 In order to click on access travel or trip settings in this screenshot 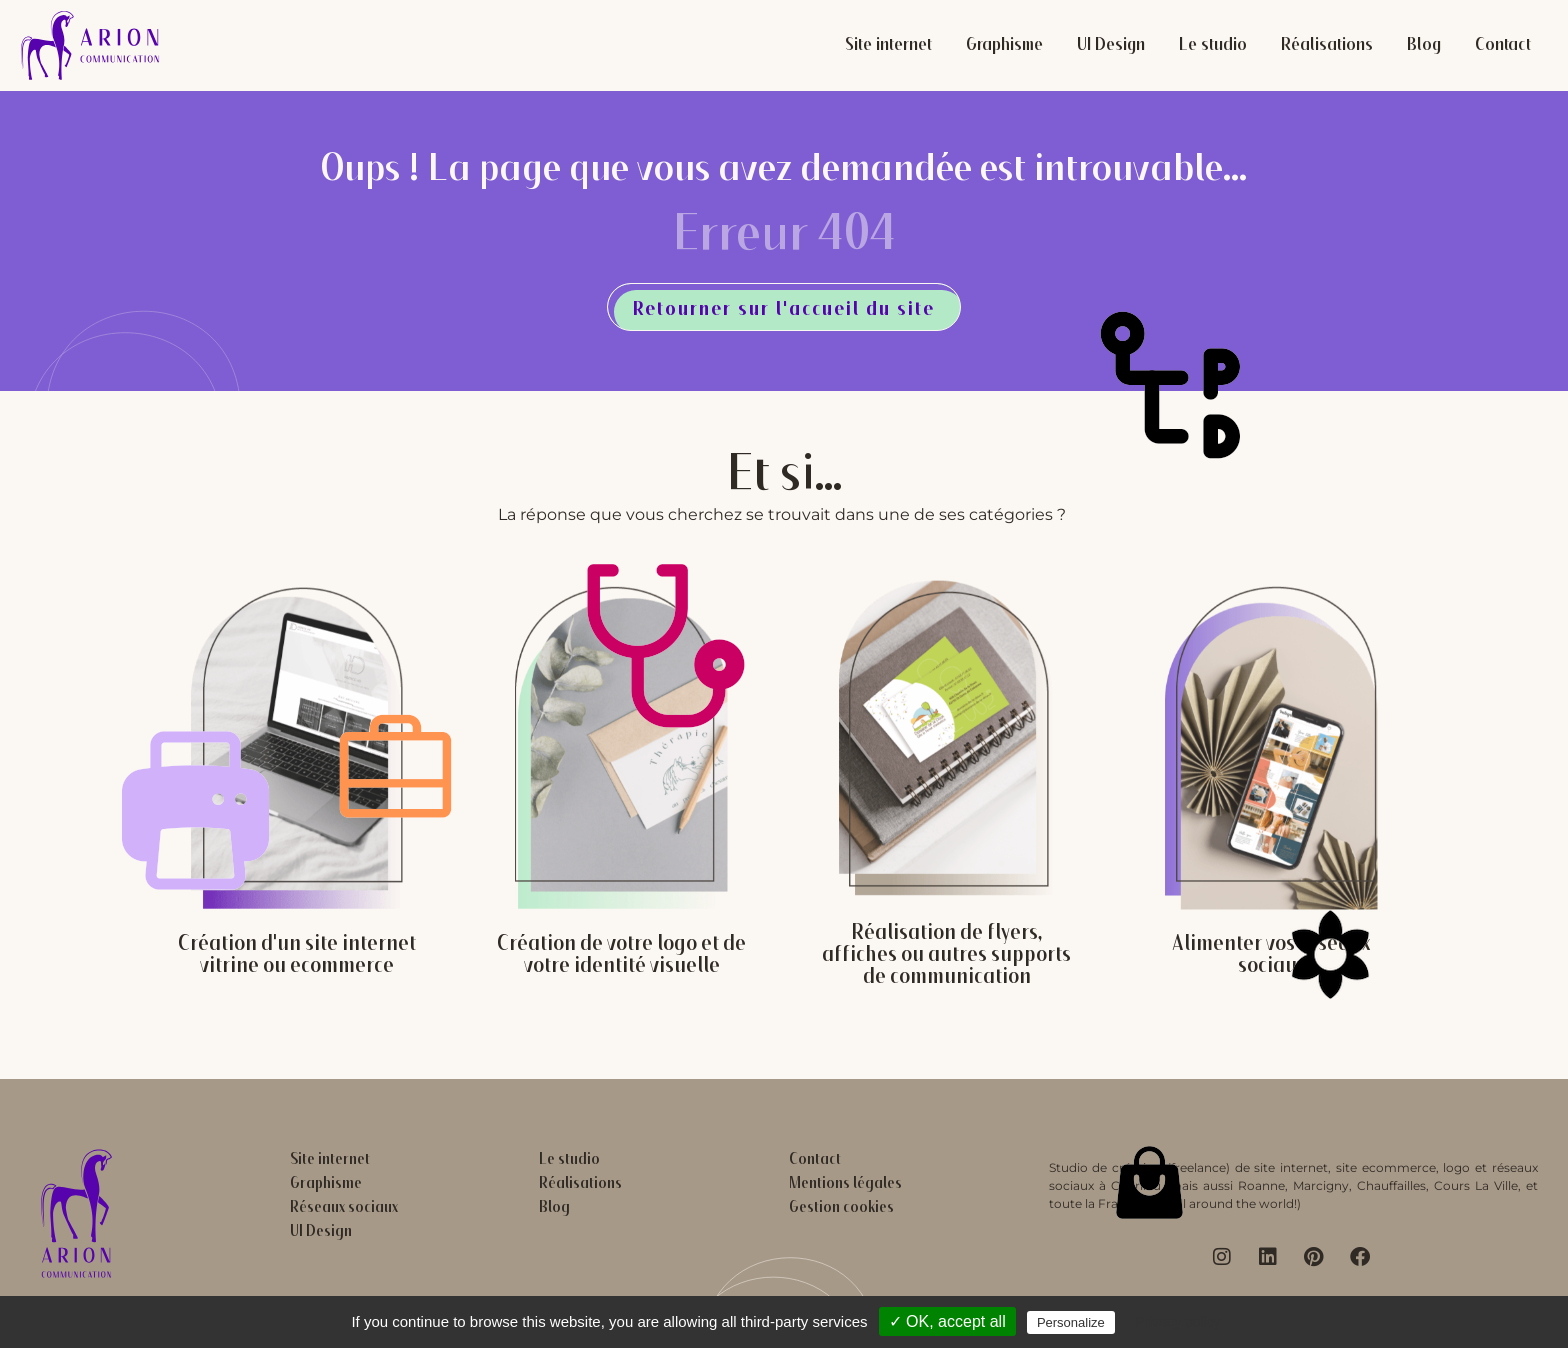, I will do `click(395, 770)`.